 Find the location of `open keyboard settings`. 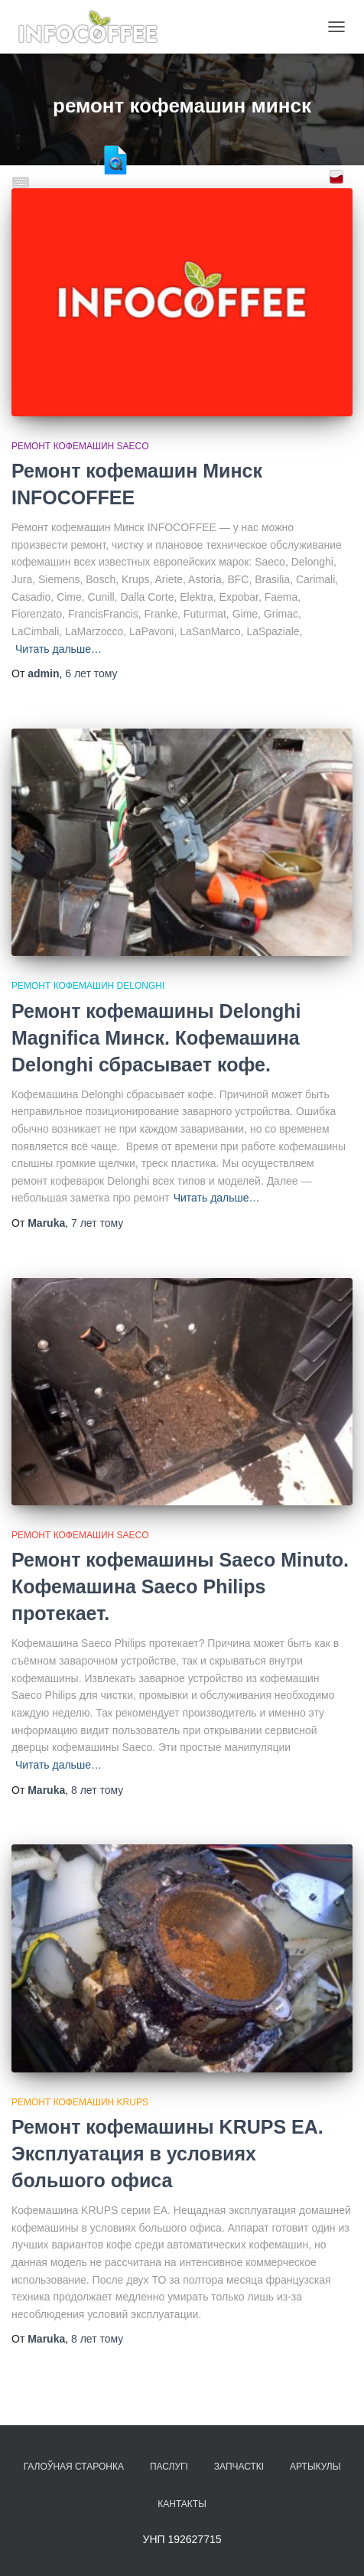

open keyboard settings is located at coordinates (21, 182).